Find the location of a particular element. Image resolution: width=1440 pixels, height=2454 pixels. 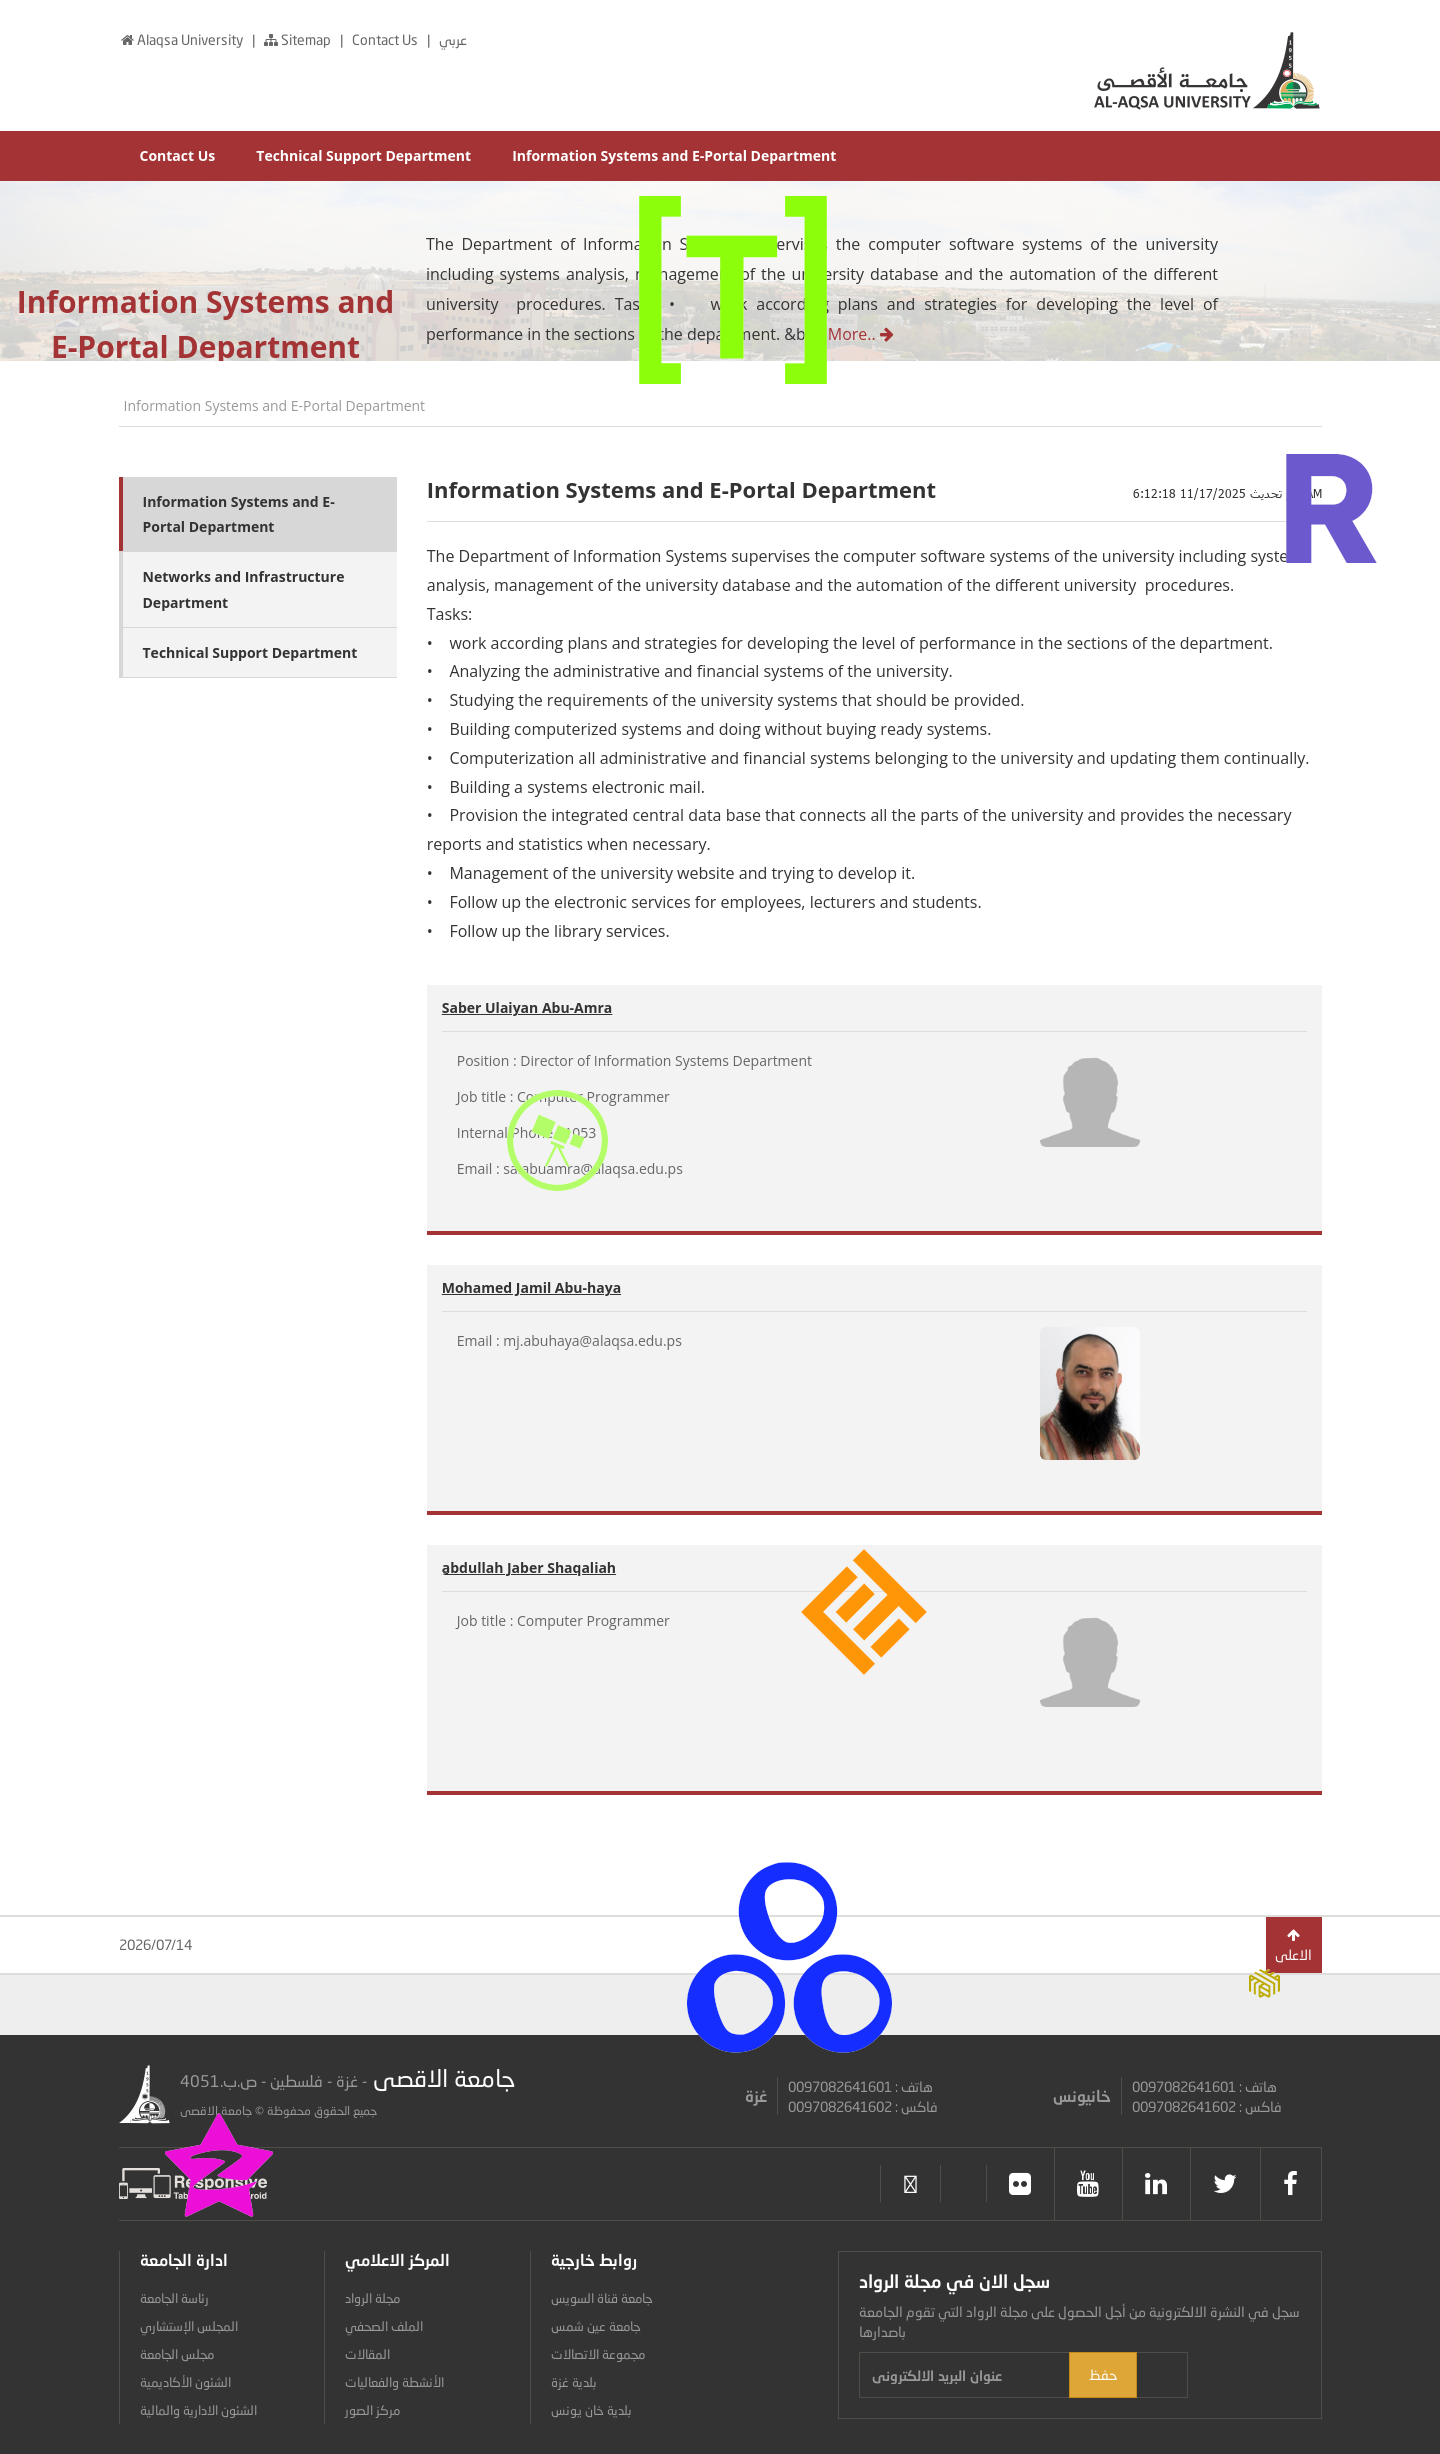

linkerd service mesh platform logo is located at coordinates (1264, 1983).